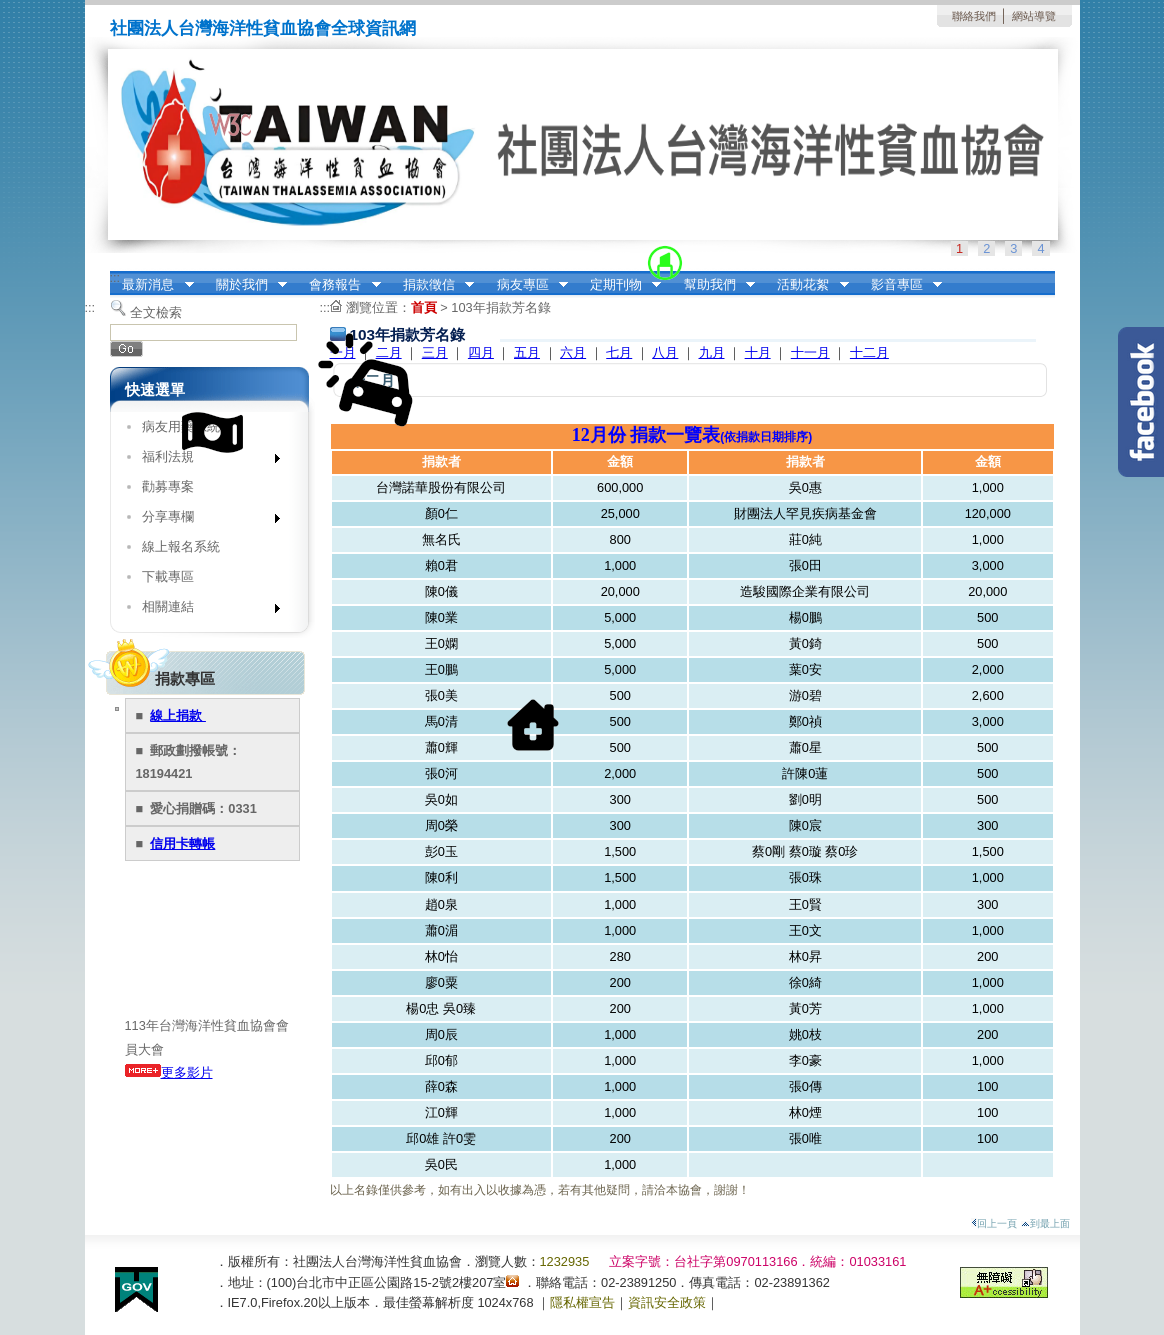 The image size is (1164, 1335). Describe the element at coordinates (230, 124) in the screenshot. I see `world wide web consortium (w3c) logo` at that location.